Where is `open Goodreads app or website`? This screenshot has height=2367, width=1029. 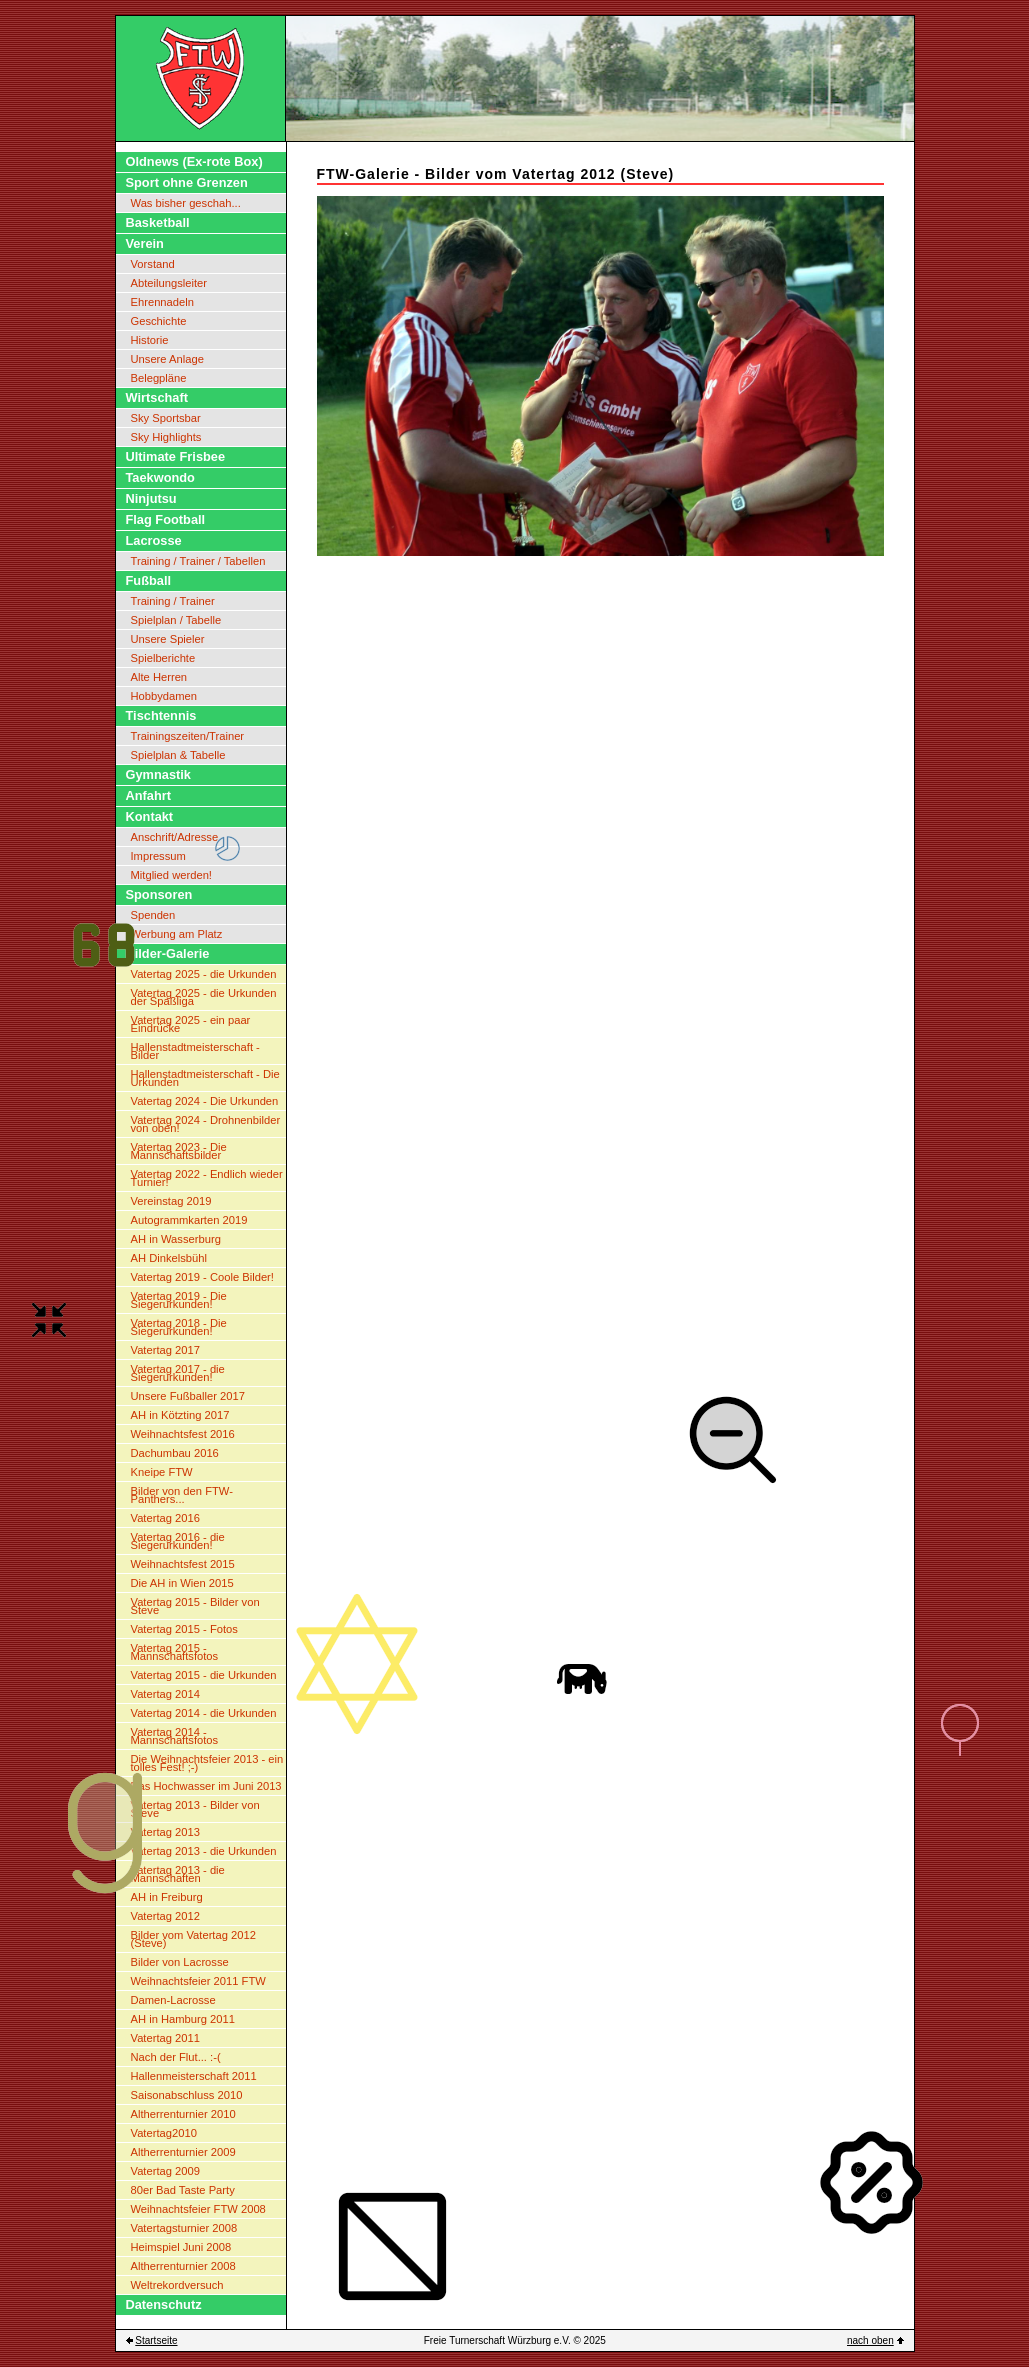 open Goodreads app or website is located at coordinates (105, 1833).